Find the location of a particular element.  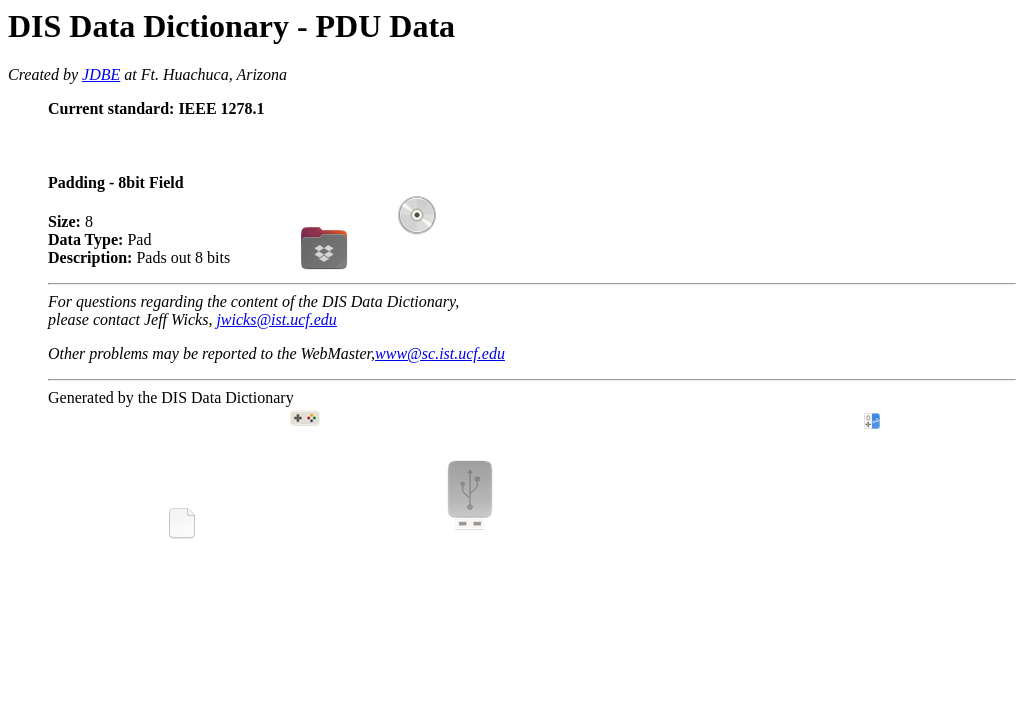

indicates a DVD-R disc drive or media is located at coordinates (417, 215).